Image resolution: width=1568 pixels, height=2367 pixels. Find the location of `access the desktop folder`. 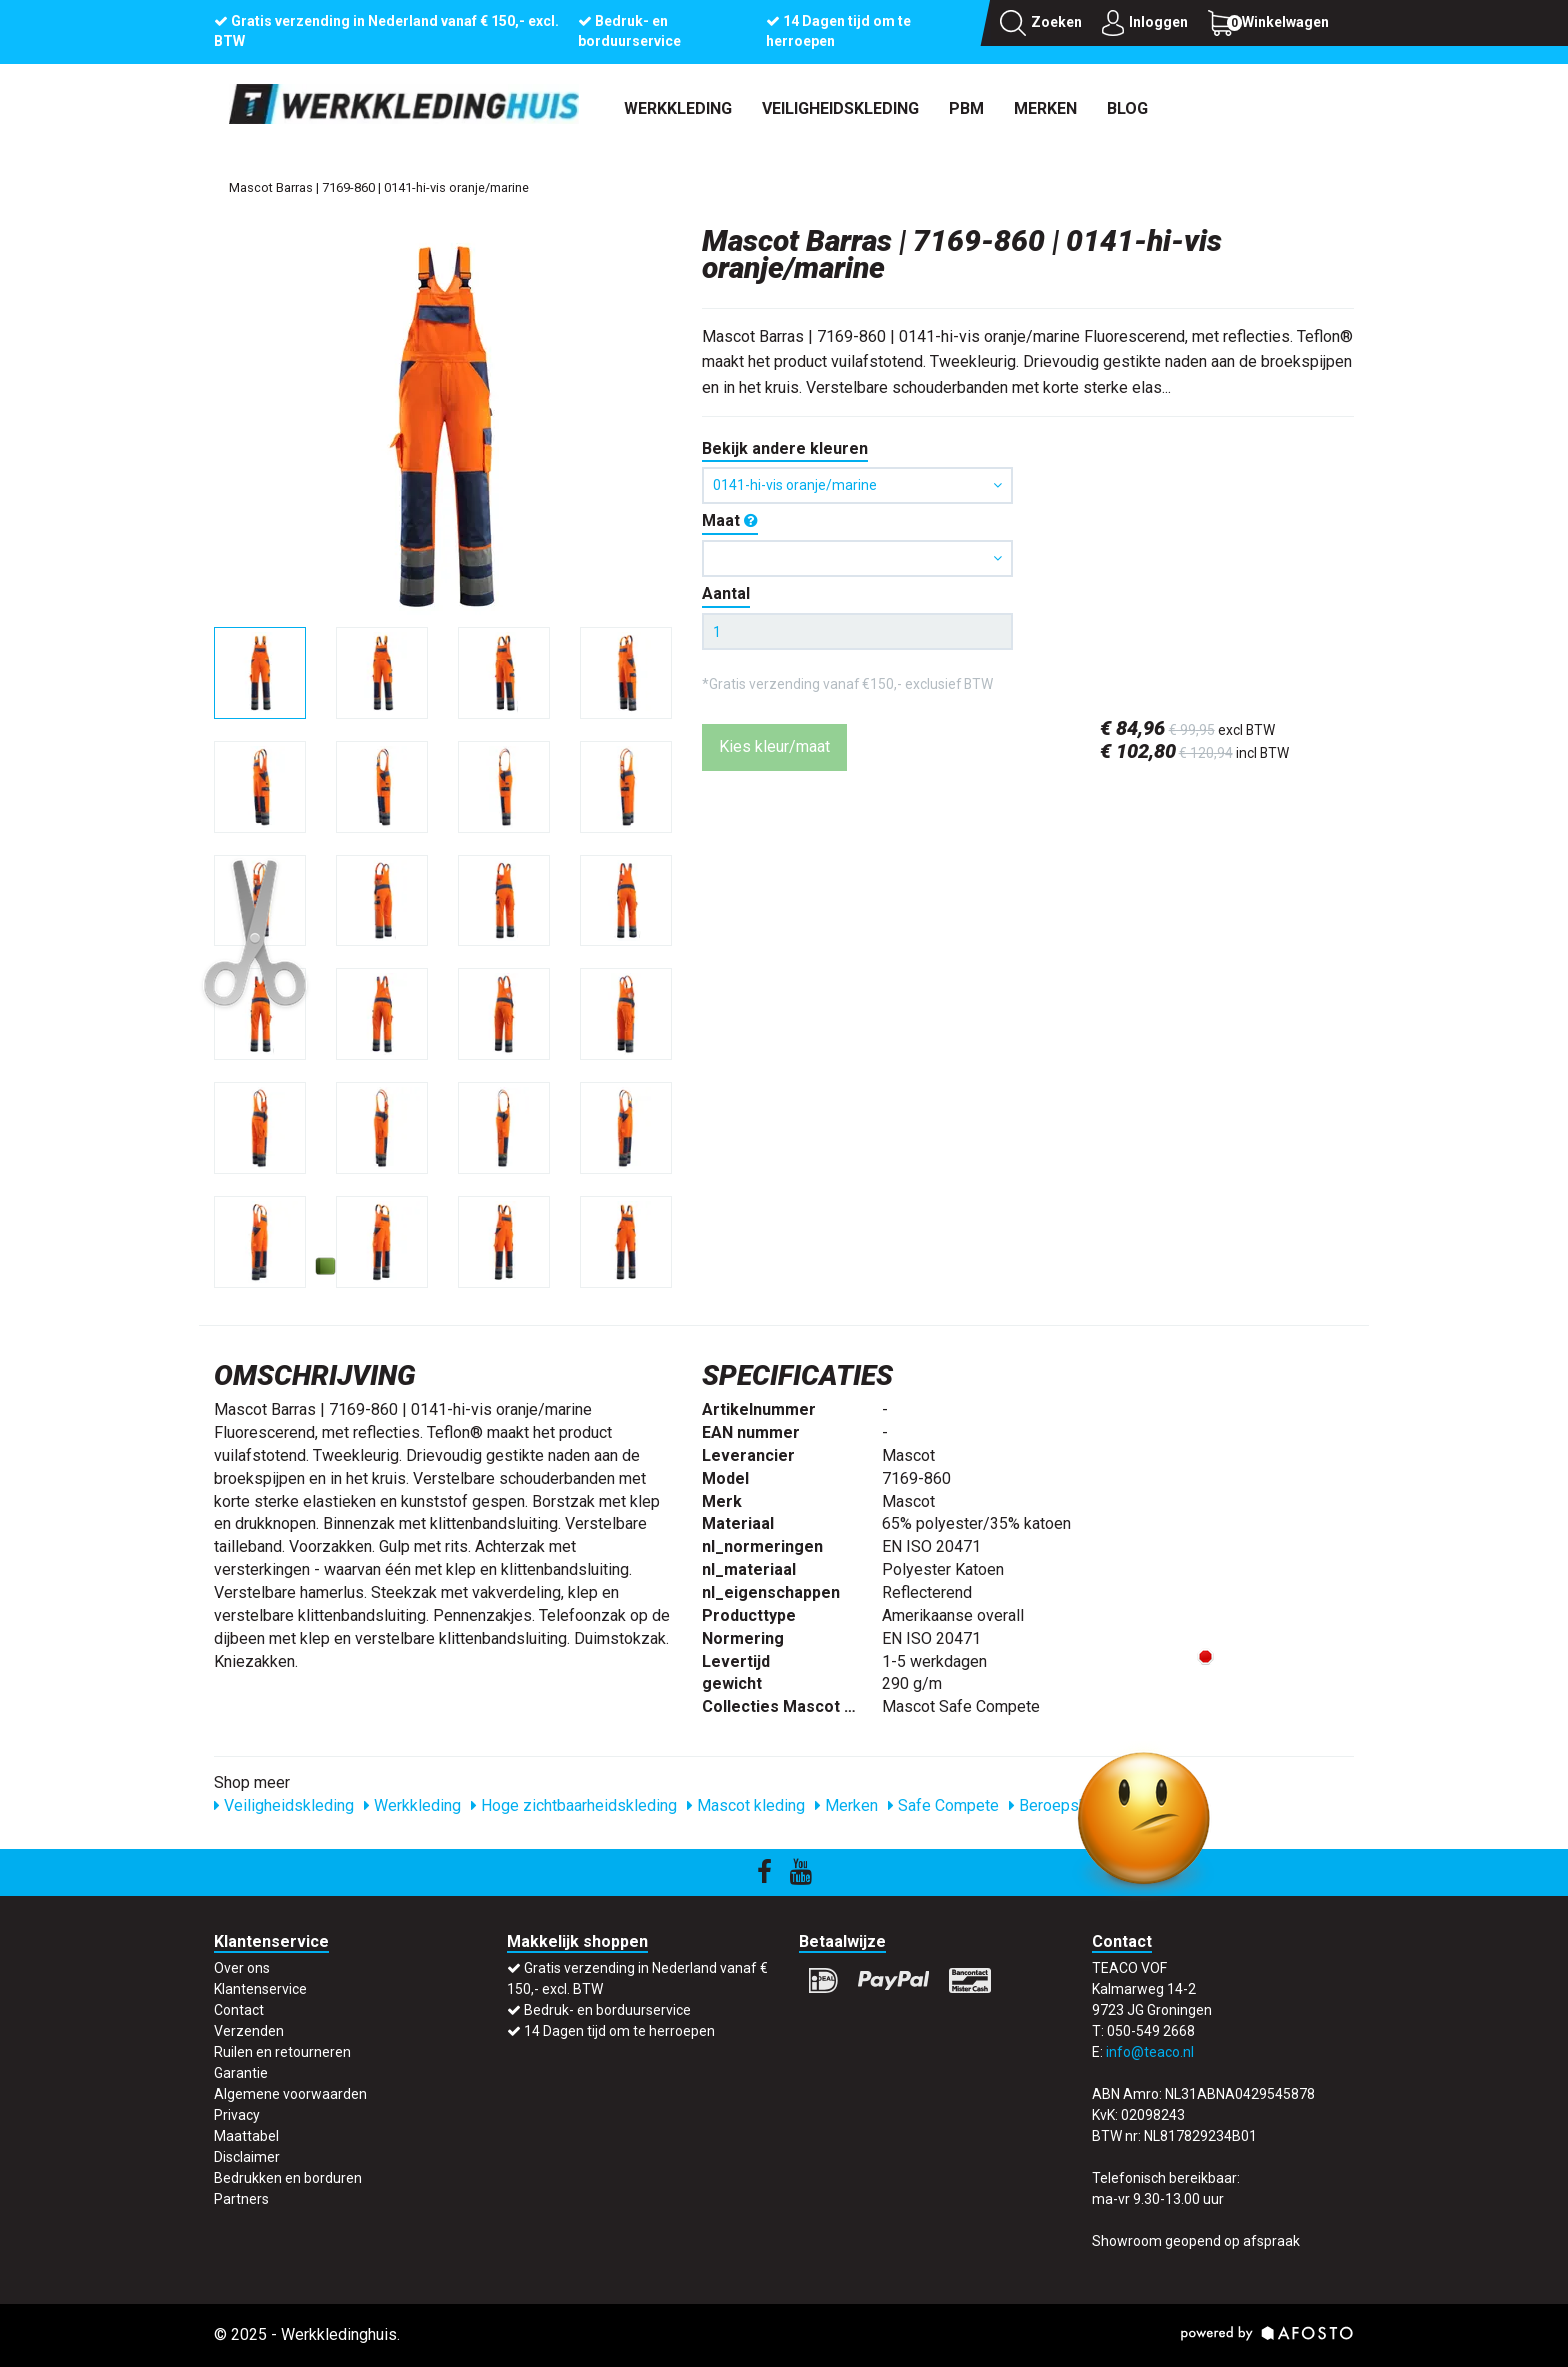

access the desktop folder is located at coordinates (325, 1265).